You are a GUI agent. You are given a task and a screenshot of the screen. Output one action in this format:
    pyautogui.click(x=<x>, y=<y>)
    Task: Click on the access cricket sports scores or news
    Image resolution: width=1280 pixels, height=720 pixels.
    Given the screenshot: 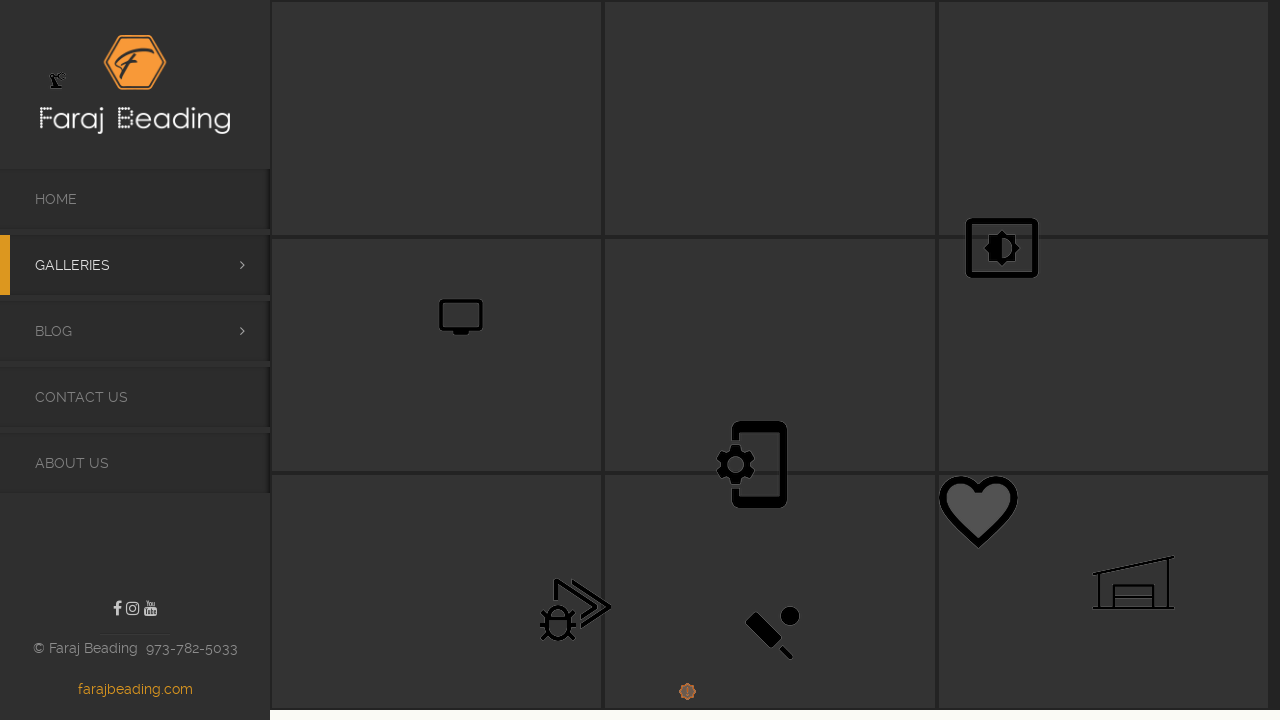 What is the action you would take?
    pyautogui.click(x=772, y=633)
    